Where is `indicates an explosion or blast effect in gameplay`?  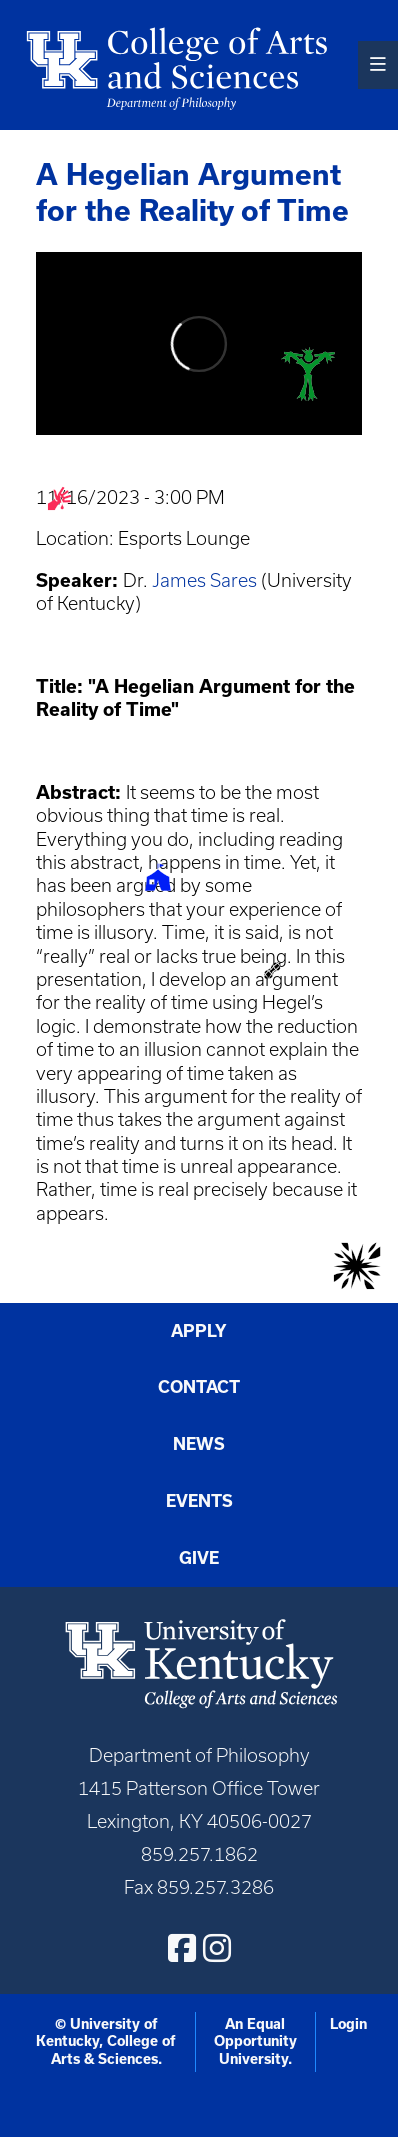
indicates an explosion or blast effect in gameplay is located at coordinates (357, 1266).